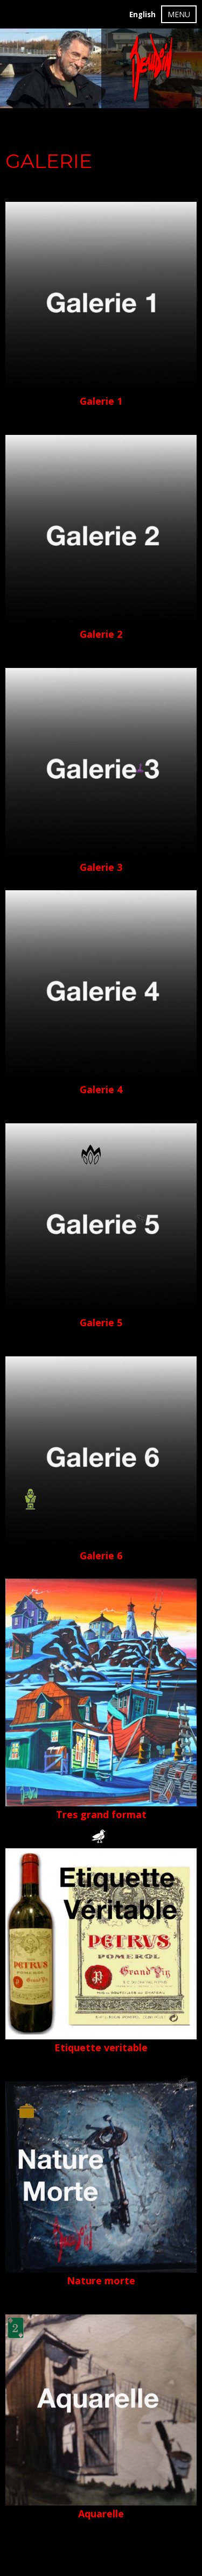  What do you see at coordinates (182, 2085) in the screenshot?
I see `play music or audio` at bounding box center [182, 2085].